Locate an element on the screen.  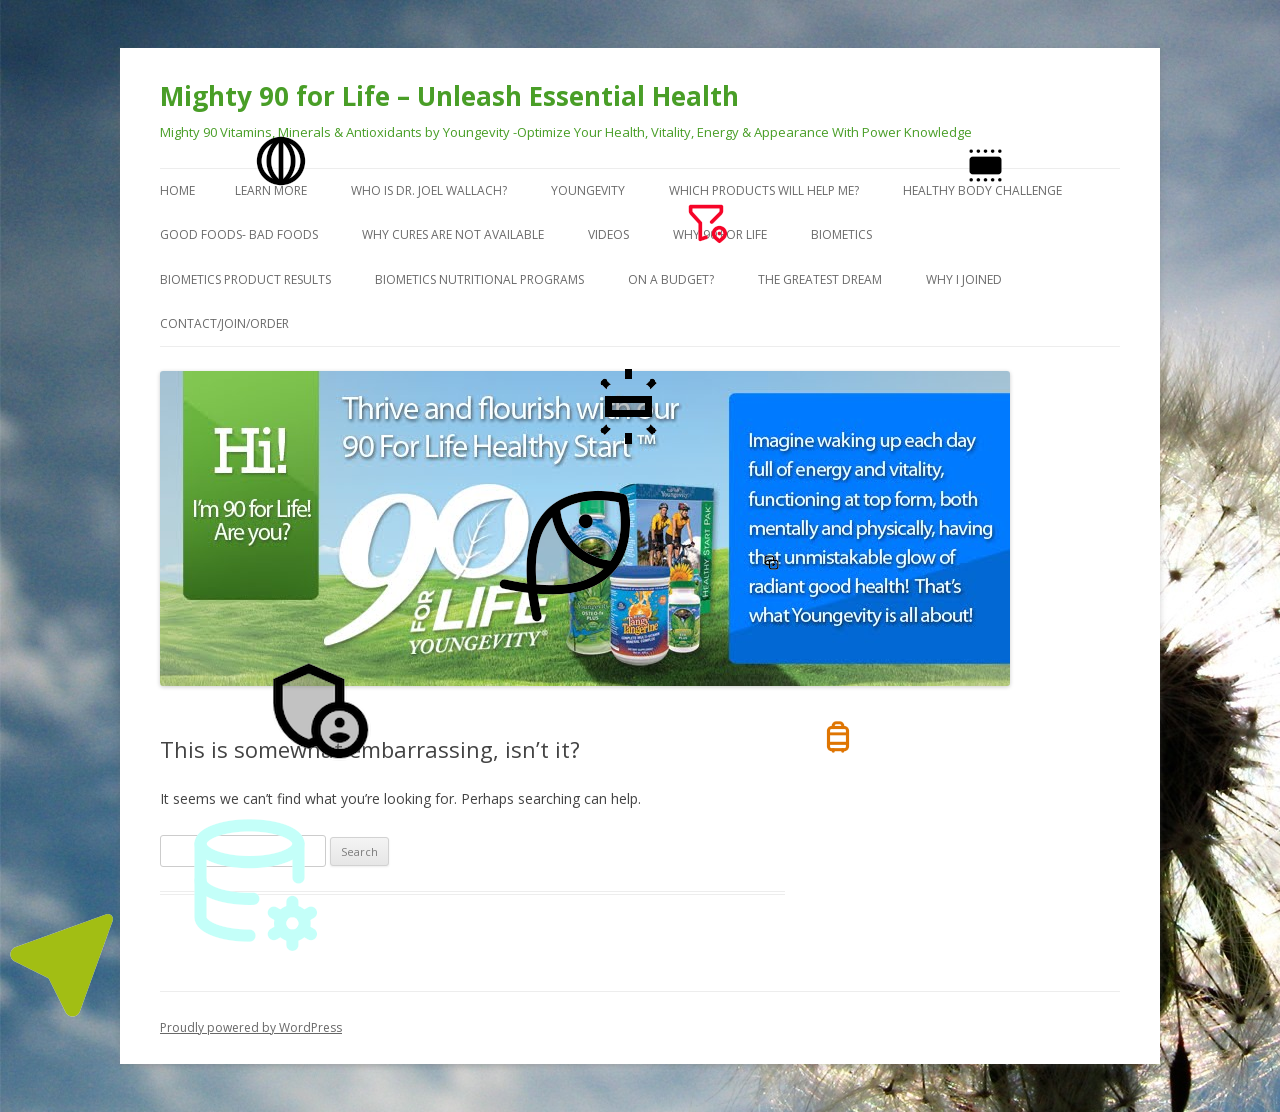
pin or save current filter settings is located at coordinates (706, 222).